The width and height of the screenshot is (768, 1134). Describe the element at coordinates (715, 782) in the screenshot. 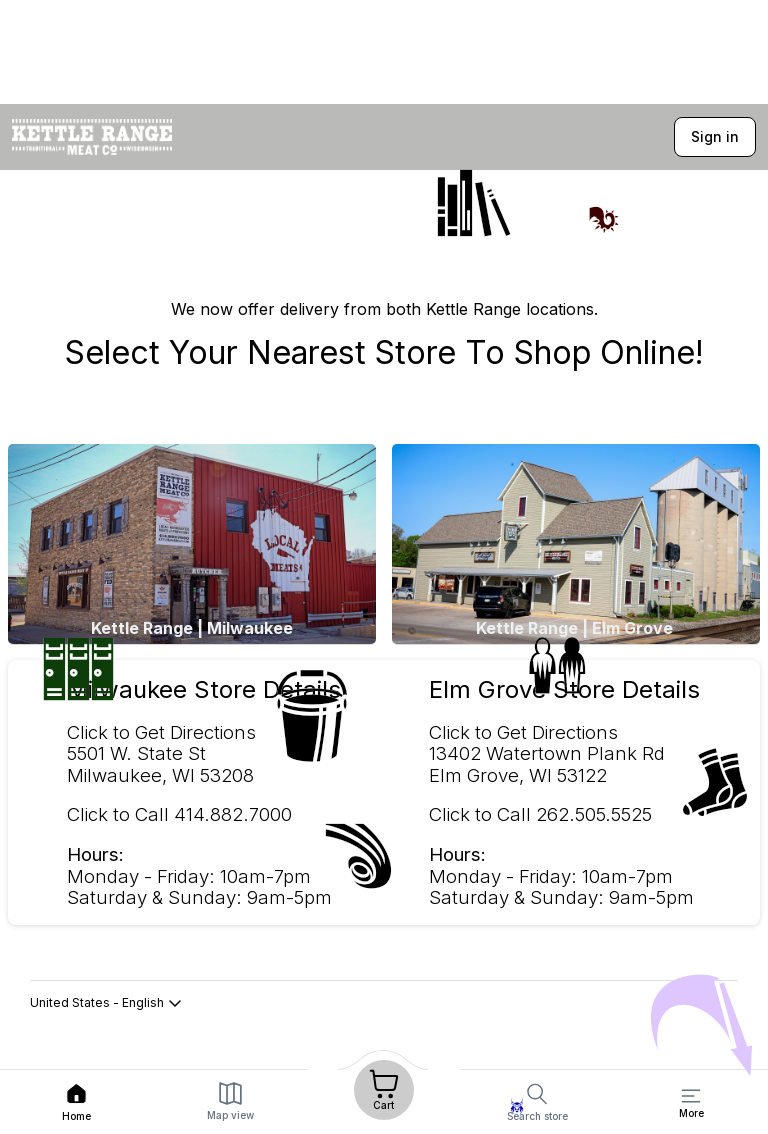

I see `browse socks or hosiery products` at that location.